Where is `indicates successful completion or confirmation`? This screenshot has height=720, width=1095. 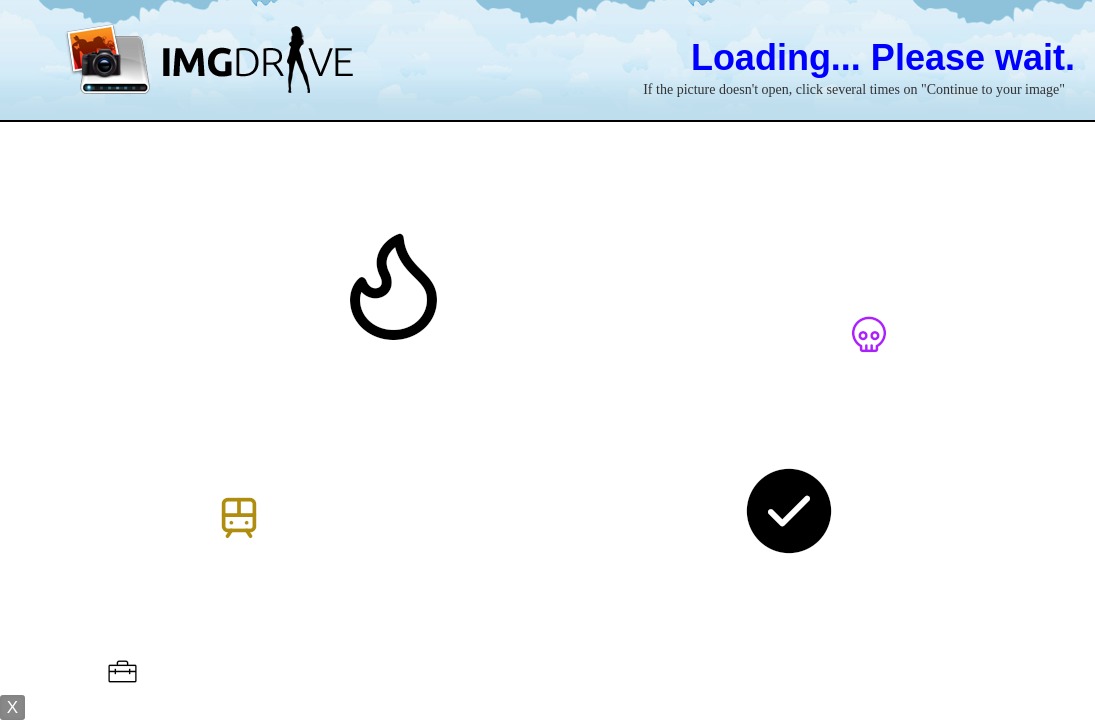
indicates successful completion or confirmation is located at coordinates (789, 511).